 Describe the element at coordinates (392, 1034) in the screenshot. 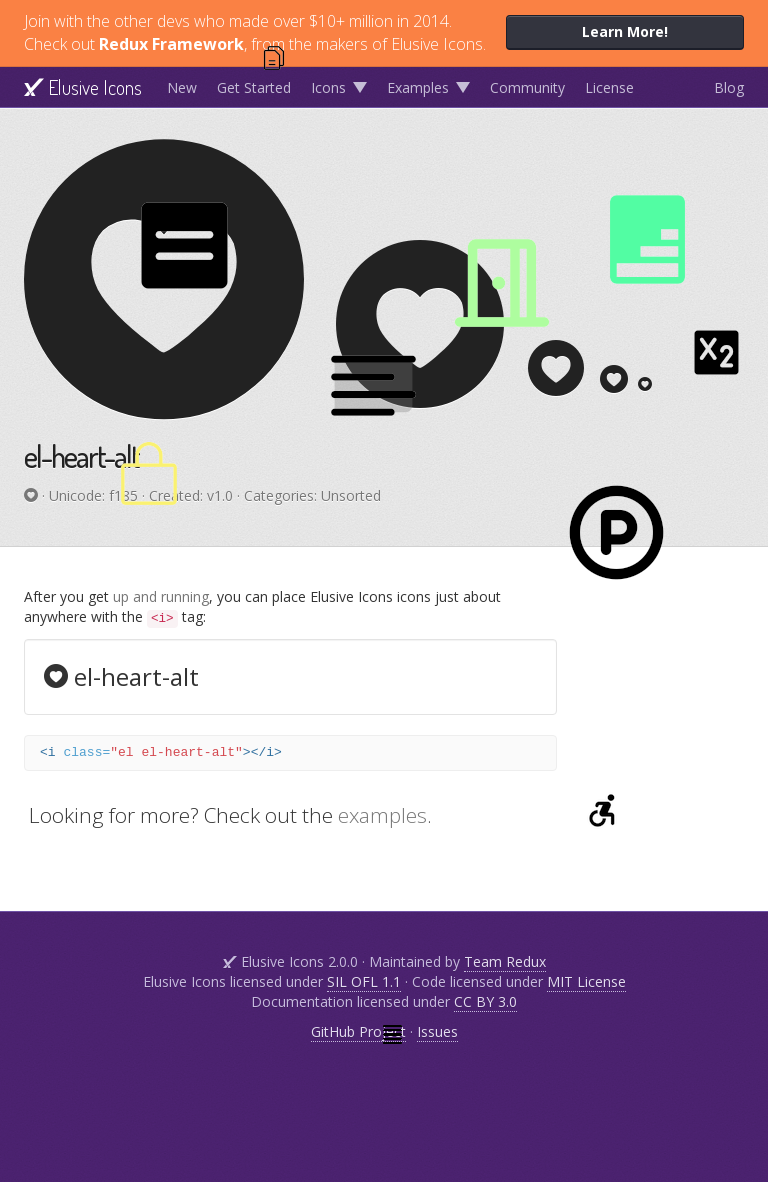

I see `justify text alignment` at that location.